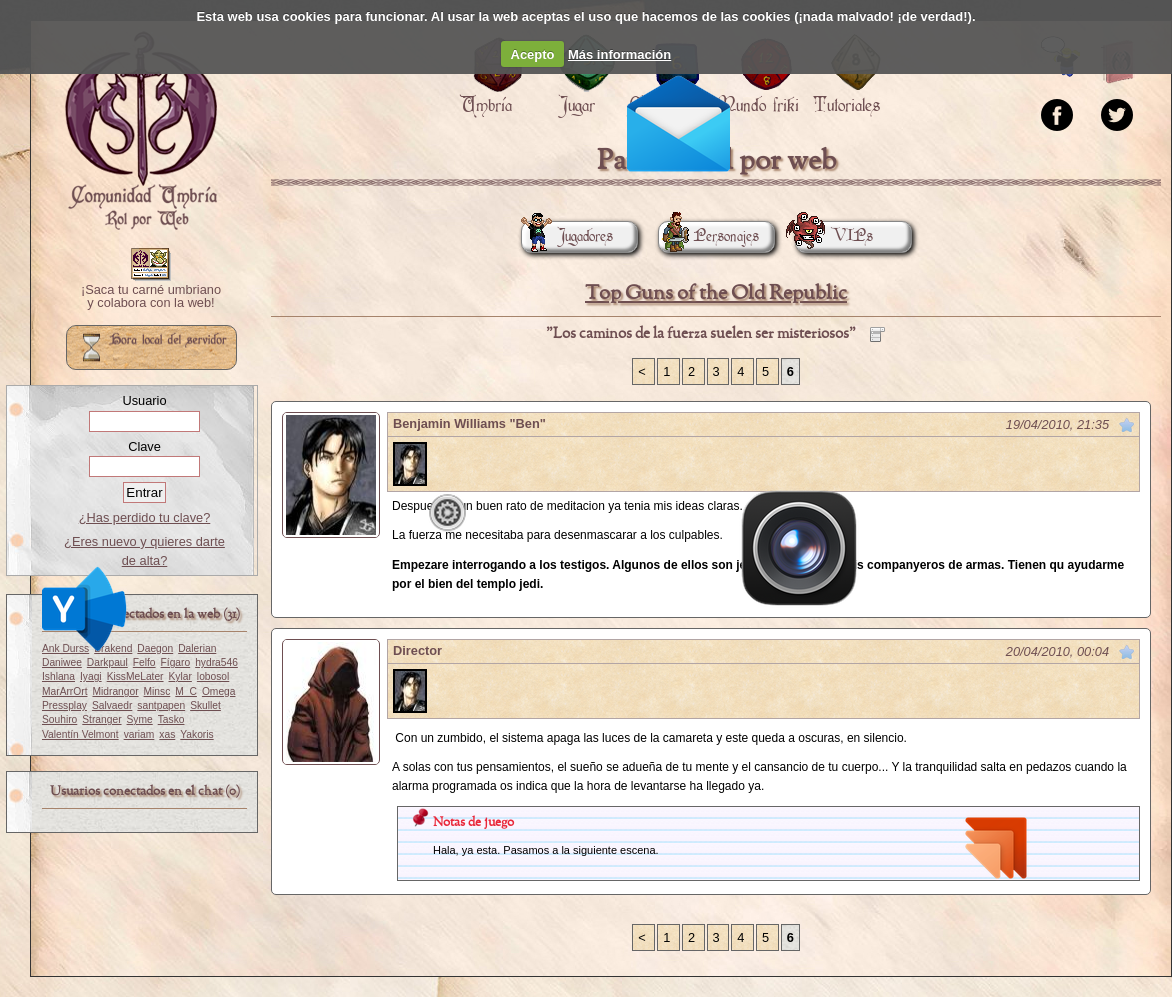 The width and height of the screenshot is (1172, 997). What do you see at coordinates (996, 848) in the screenshot?
I see `open the marketing app` at bounding box center [996, 848].